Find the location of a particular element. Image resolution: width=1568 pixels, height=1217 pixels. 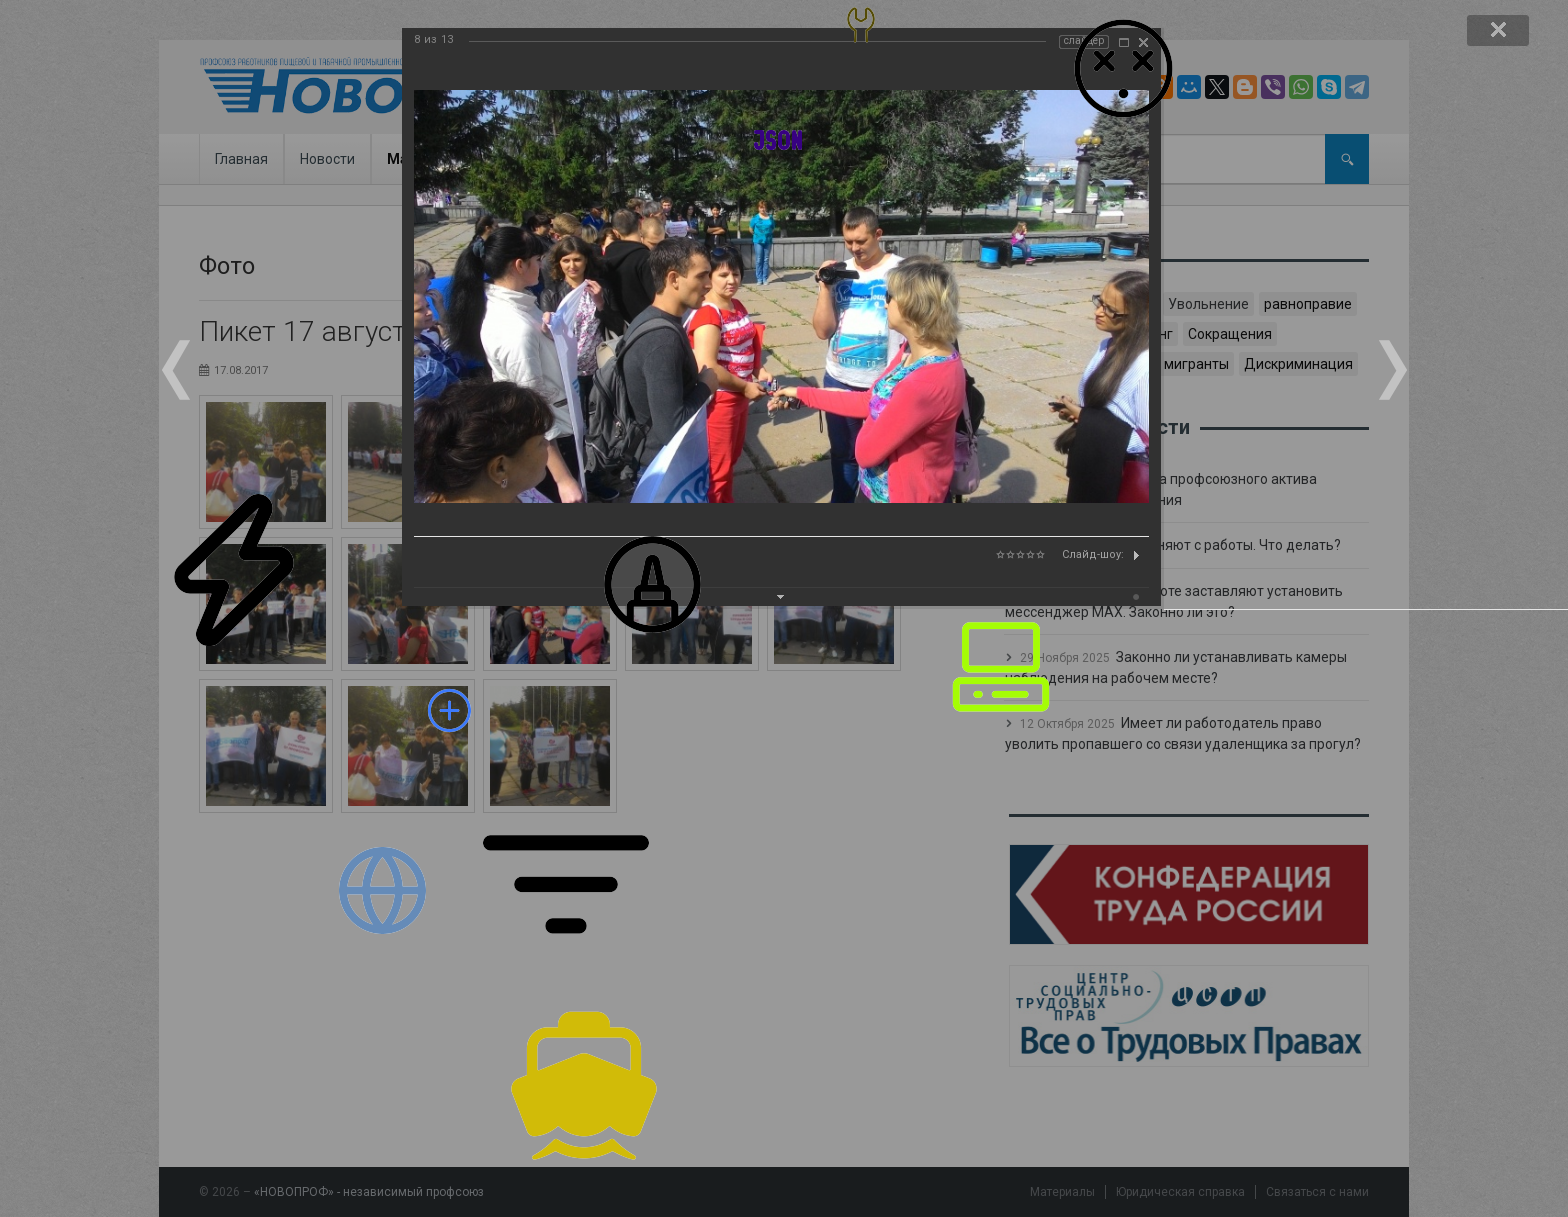

open github codespaces is located at coordinates (1001, 668).